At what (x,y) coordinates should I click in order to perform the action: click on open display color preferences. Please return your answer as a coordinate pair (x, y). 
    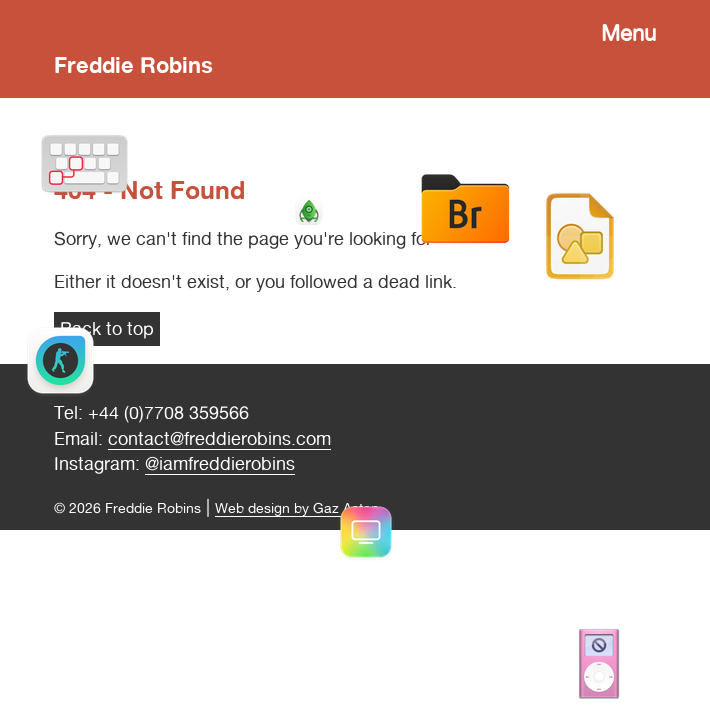
    Looking at the image, I should click on (366, 533).